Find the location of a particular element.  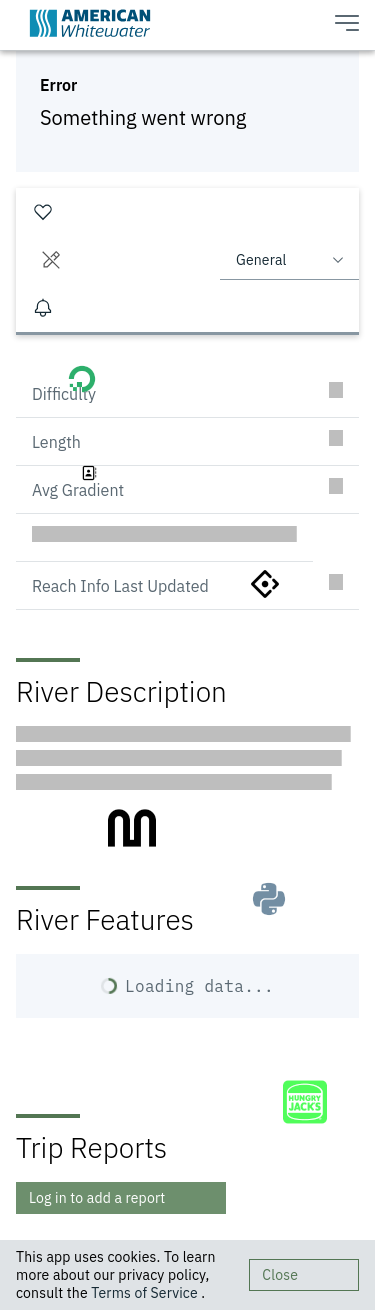

open mural collaborative workspace app is located at coordinates (132, 828).